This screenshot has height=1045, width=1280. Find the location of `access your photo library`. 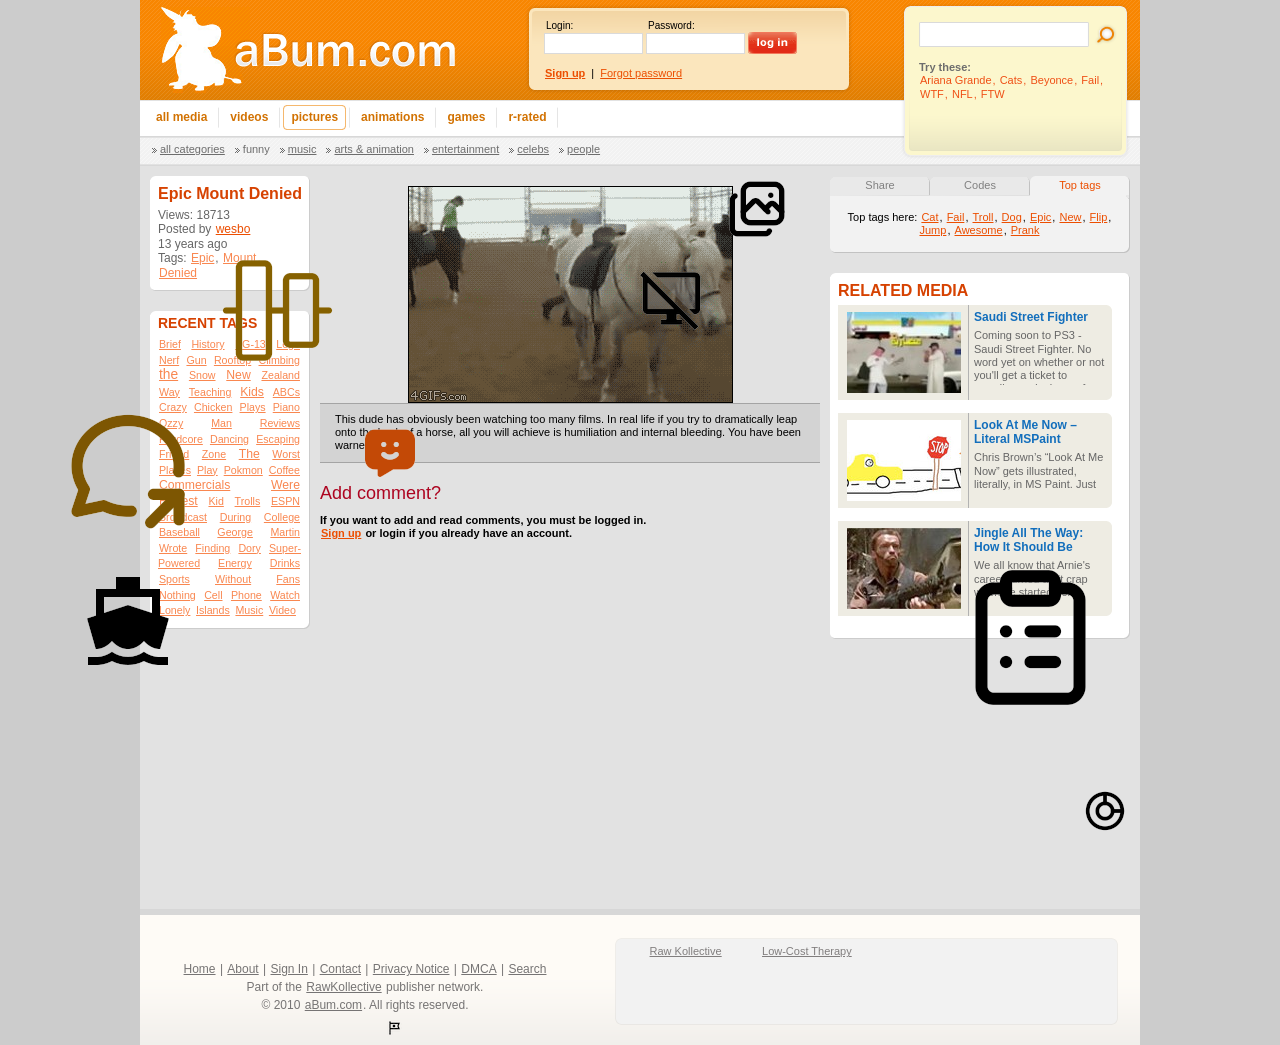

access your photo library is located at coordinates (757, 209).